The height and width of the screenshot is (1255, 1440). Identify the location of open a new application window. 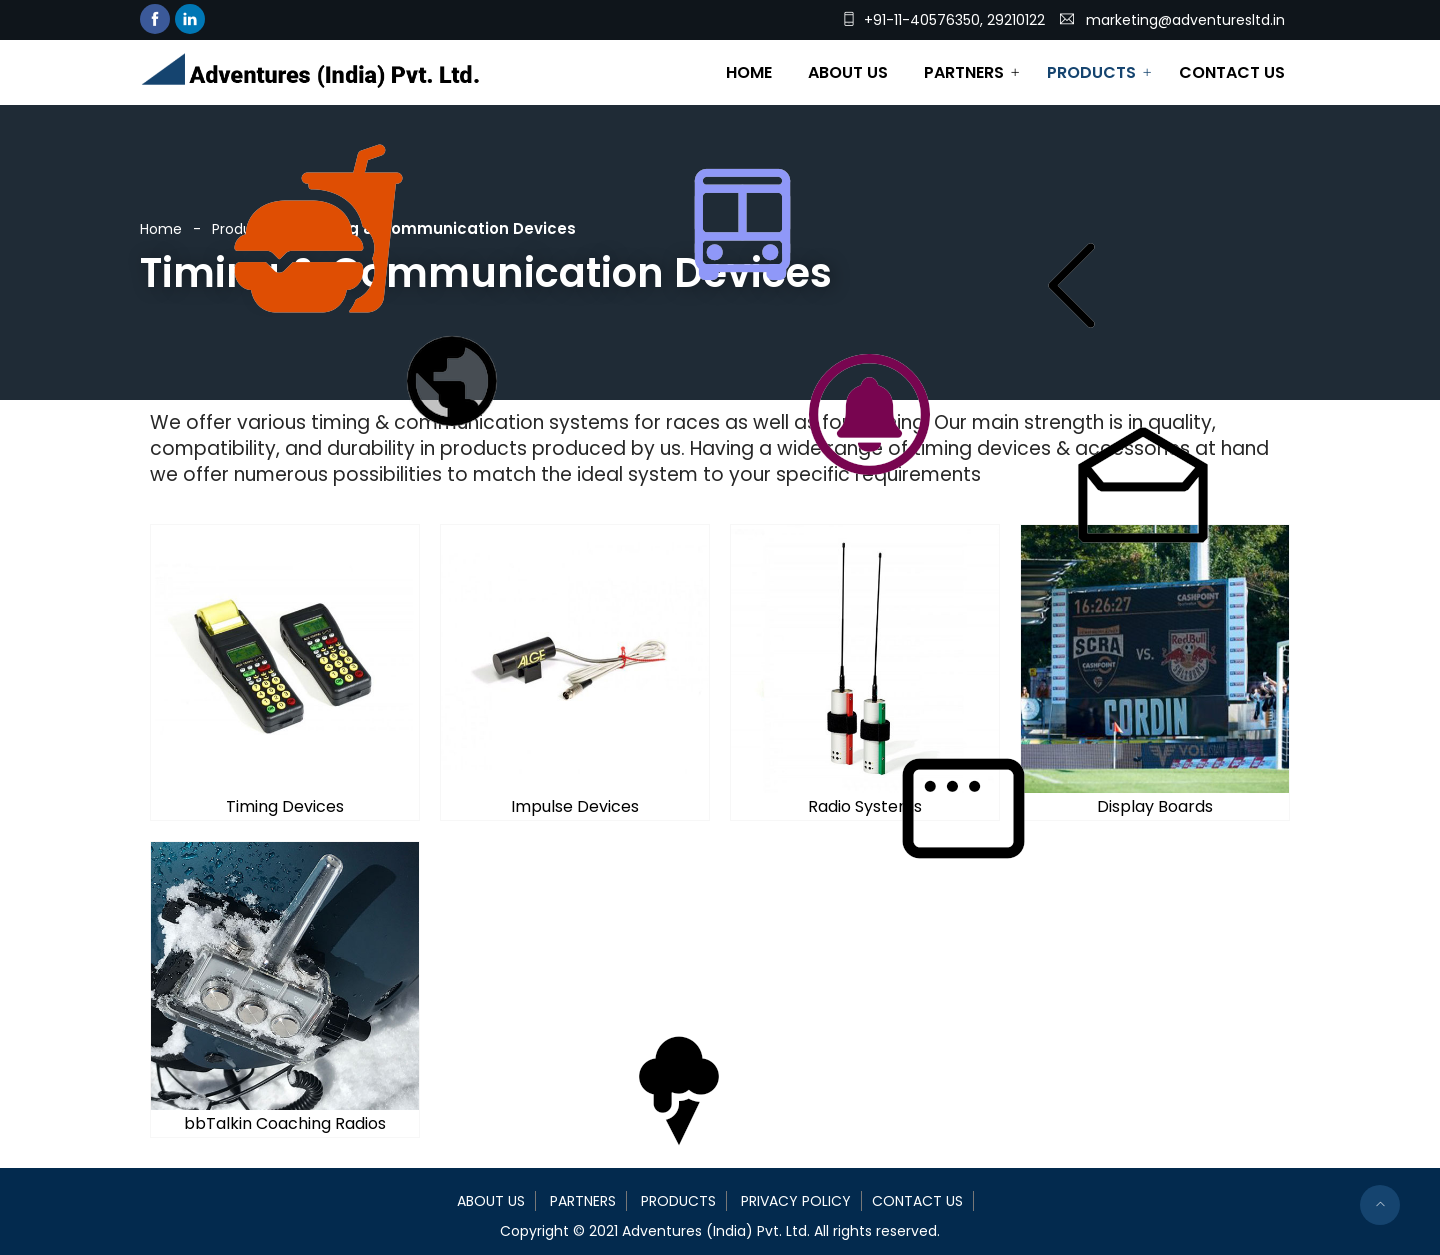
(963, 808).